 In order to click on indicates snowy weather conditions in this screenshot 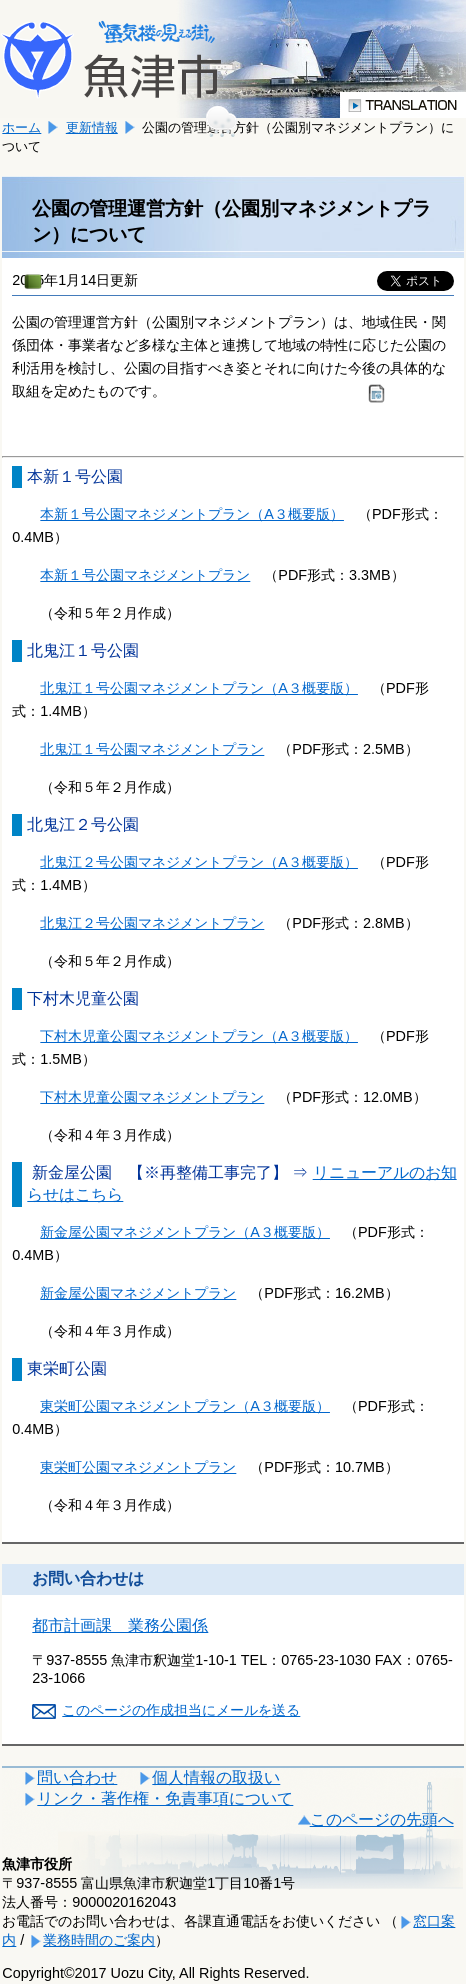, I will do `click(221, 121)`.